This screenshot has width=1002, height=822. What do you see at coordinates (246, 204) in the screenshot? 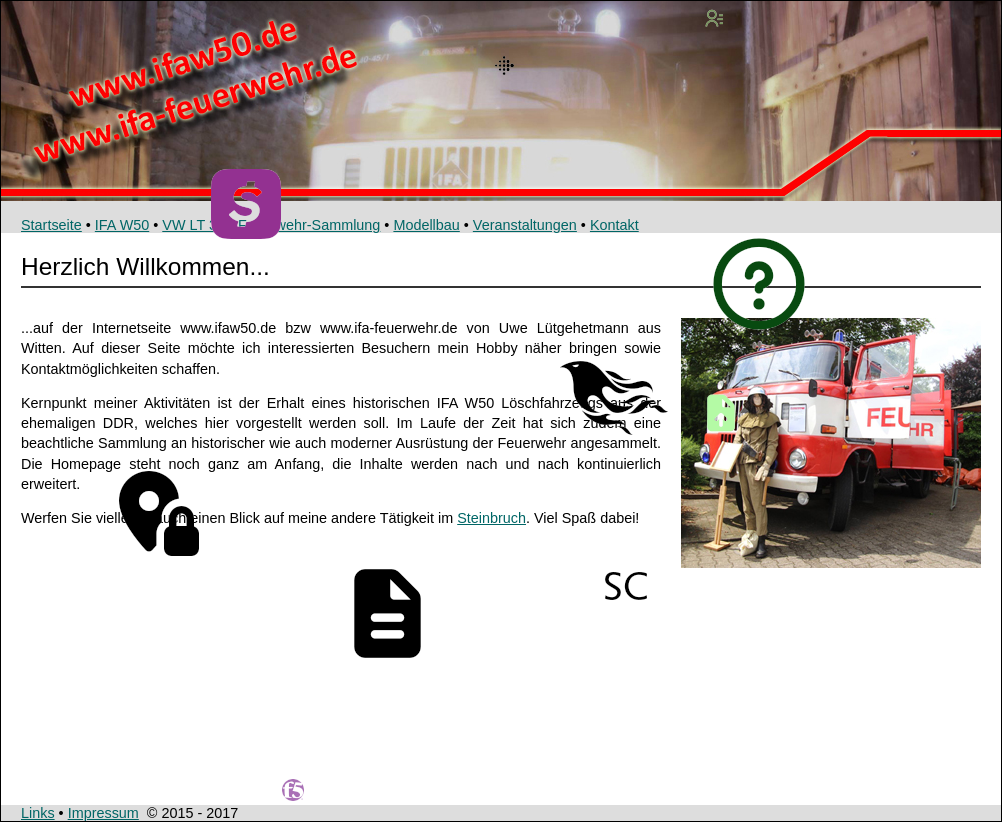
I see `open Cash App` at bounding box center [246, 204].